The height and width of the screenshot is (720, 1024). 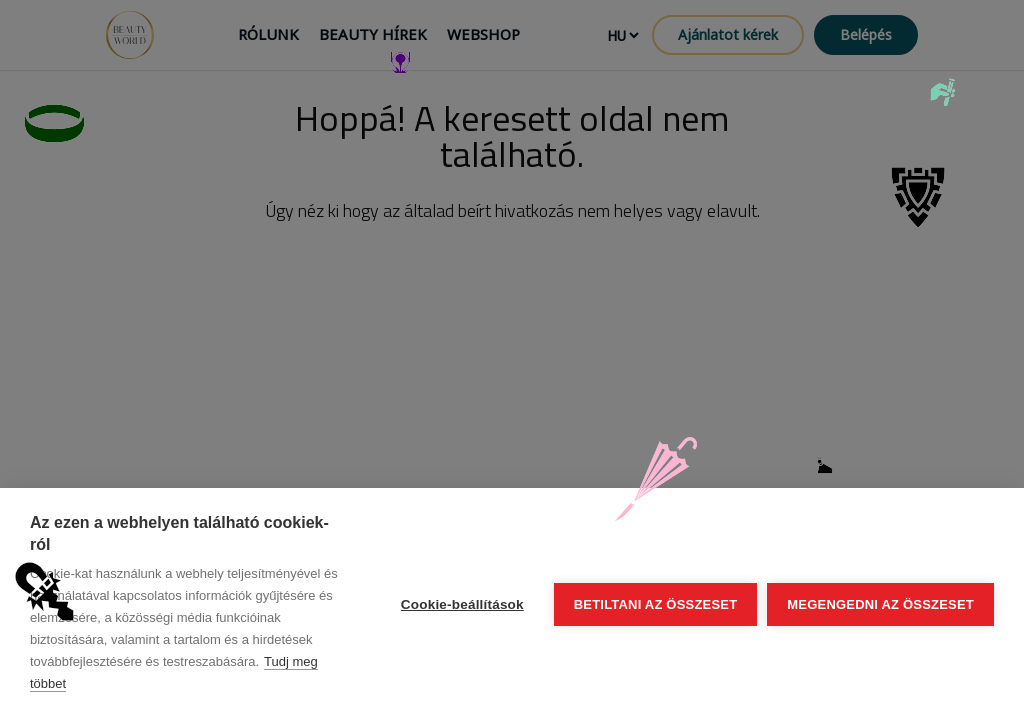 What do you see at coordinates (655, 480) in the screenshot?
I see `select umbrella bayonet weapon in game inventory` at bounding box center [655, 480].